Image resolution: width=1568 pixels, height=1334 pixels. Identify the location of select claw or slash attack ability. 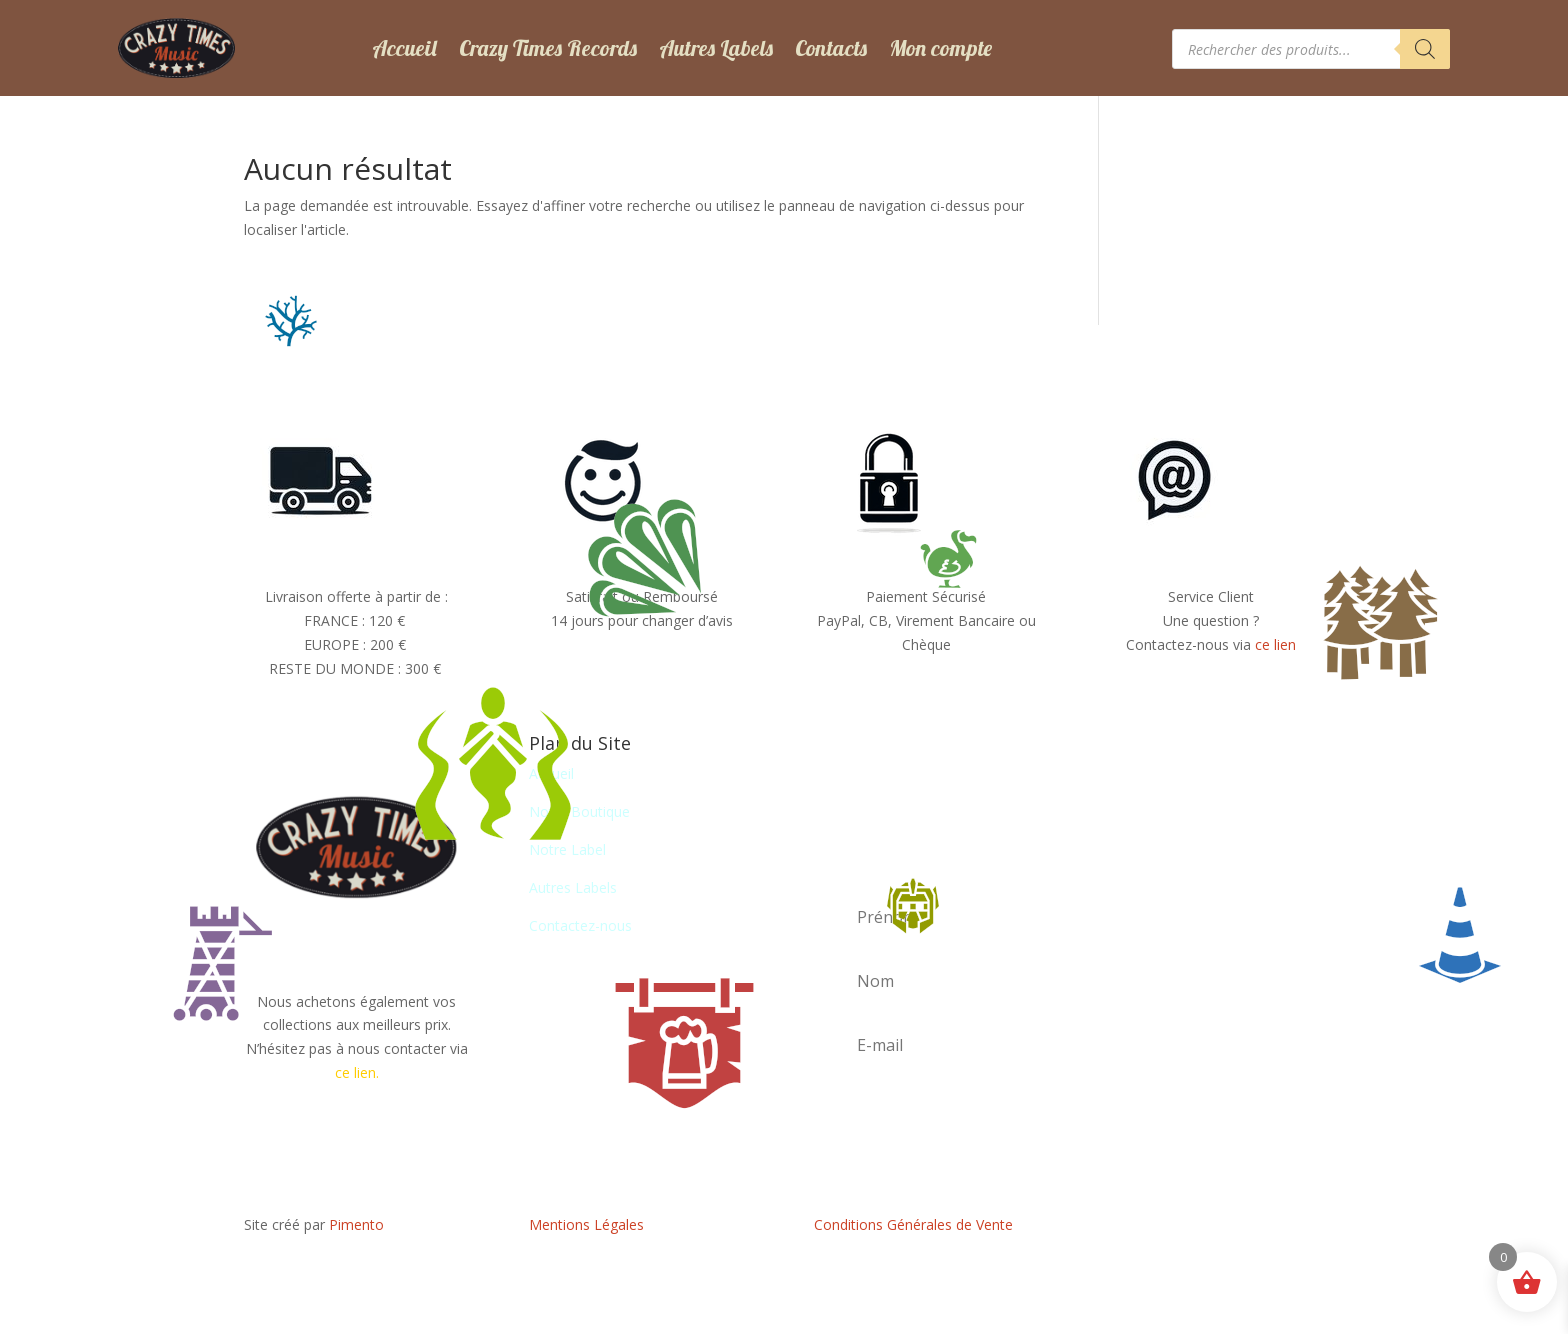
(646, 558).